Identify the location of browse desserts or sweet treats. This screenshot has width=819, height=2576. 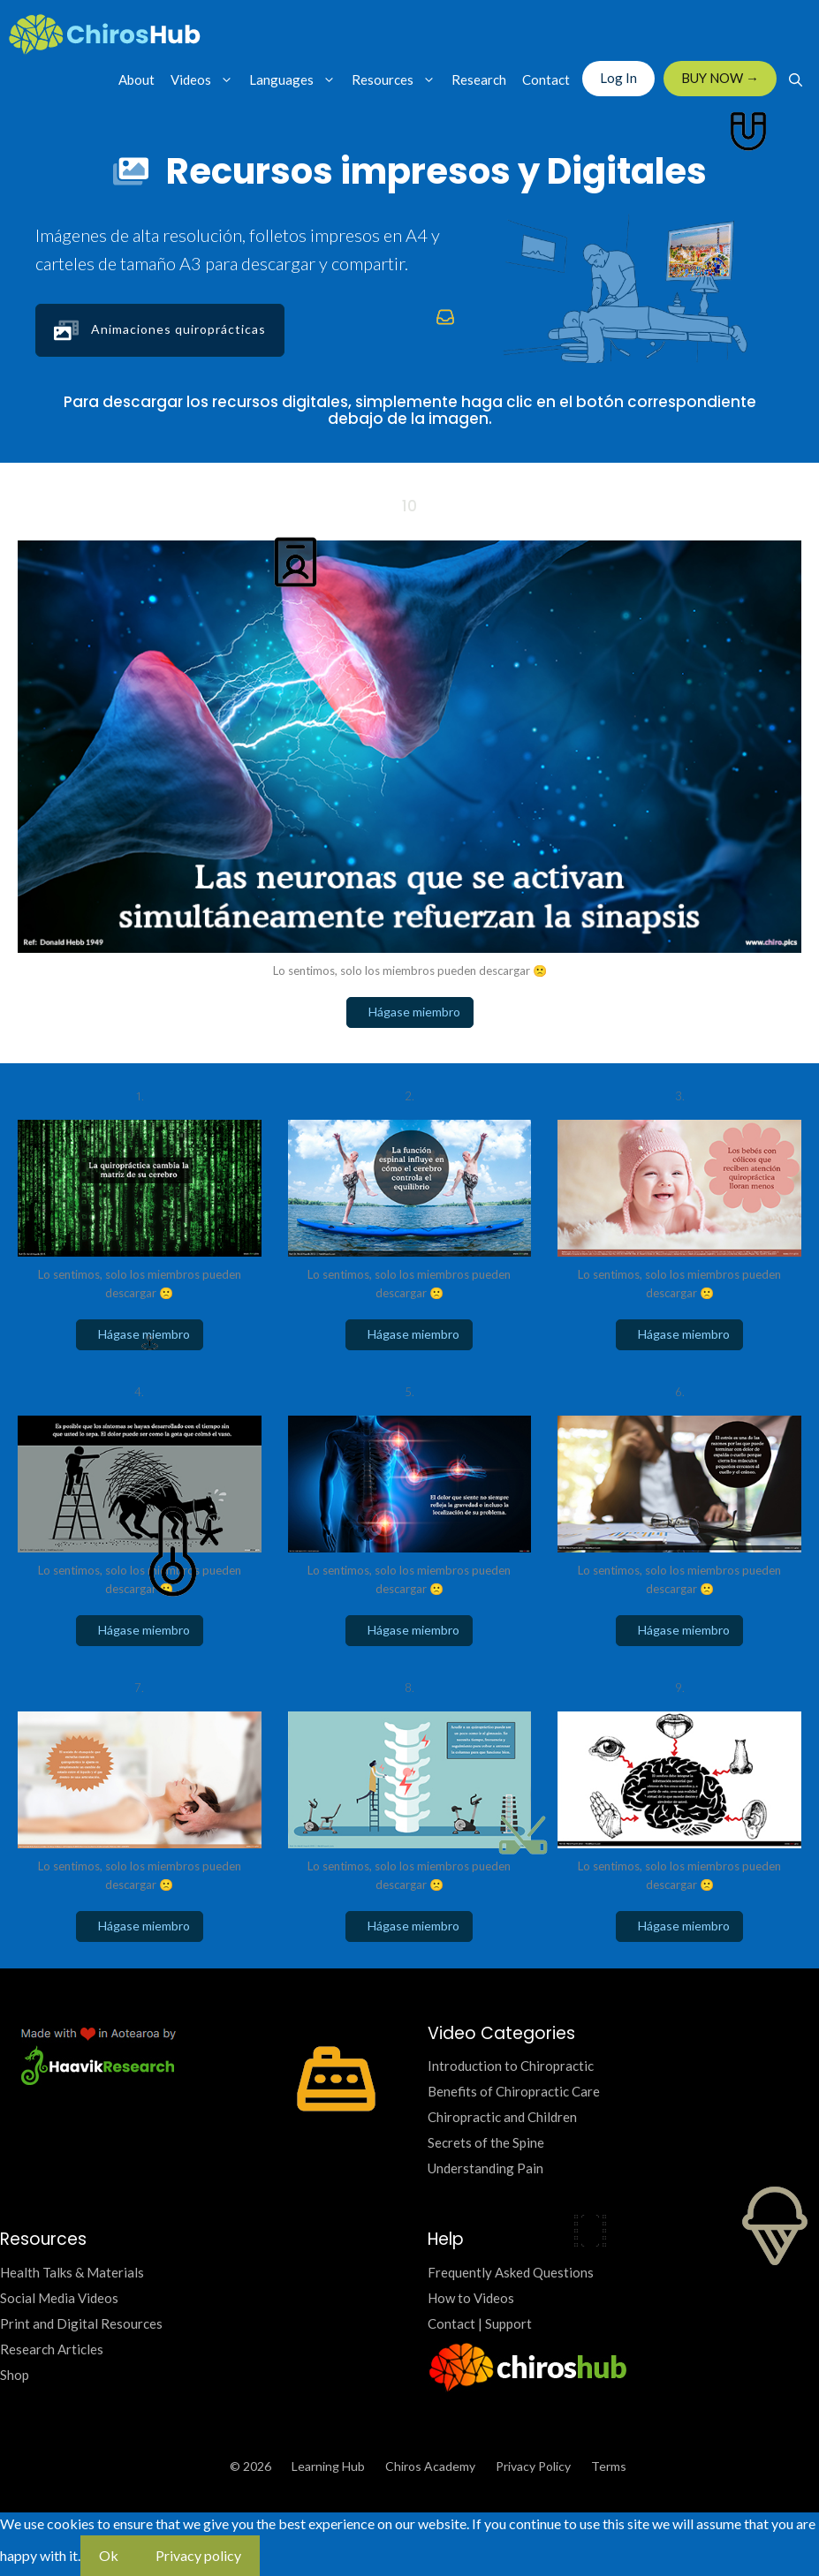
(775, 2225).